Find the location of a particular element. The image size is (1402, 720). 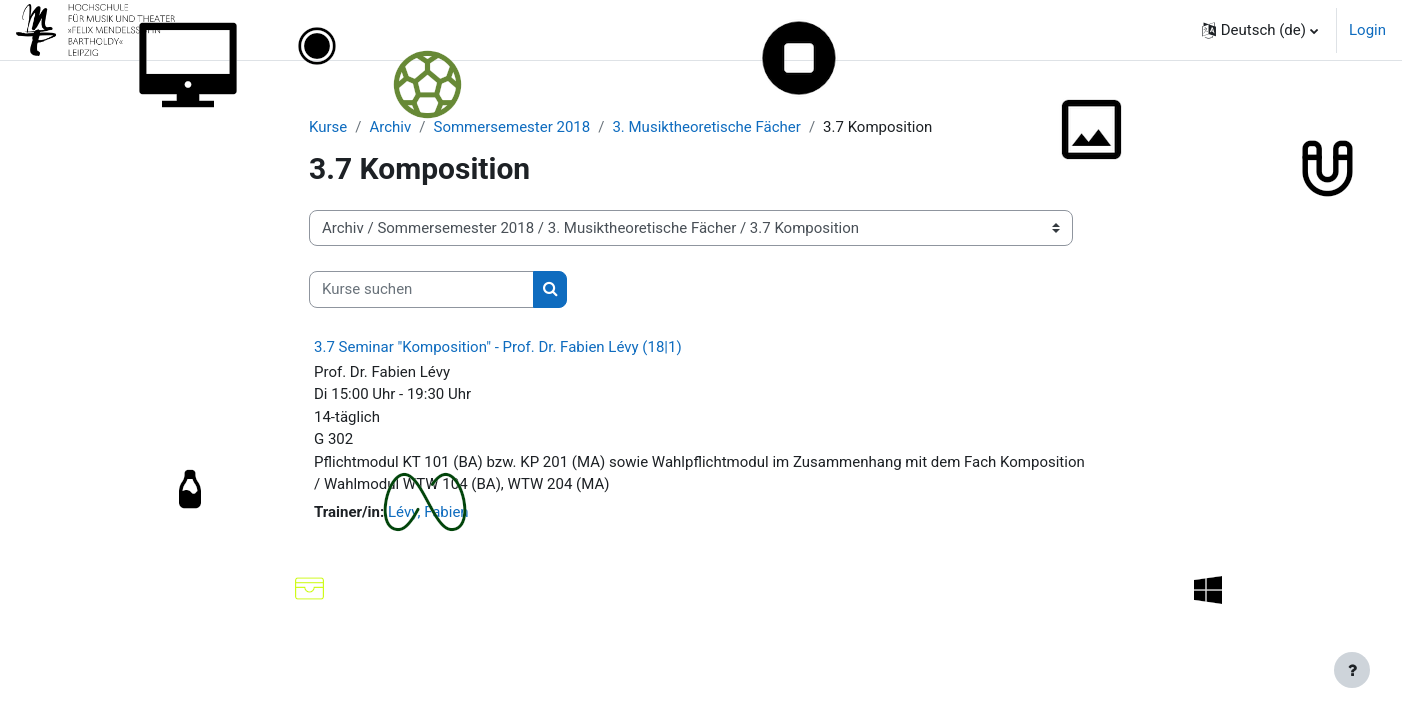

Meta company logo is located at coordinates (425, 502).